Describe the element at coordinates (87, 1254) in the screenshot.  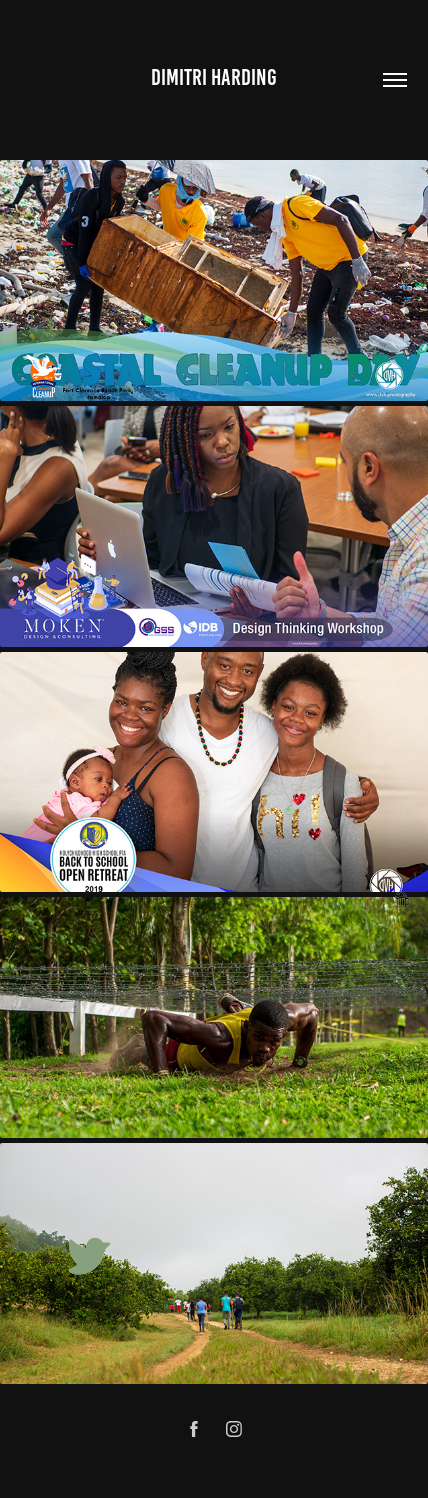
I see `share to twitter` at that location.